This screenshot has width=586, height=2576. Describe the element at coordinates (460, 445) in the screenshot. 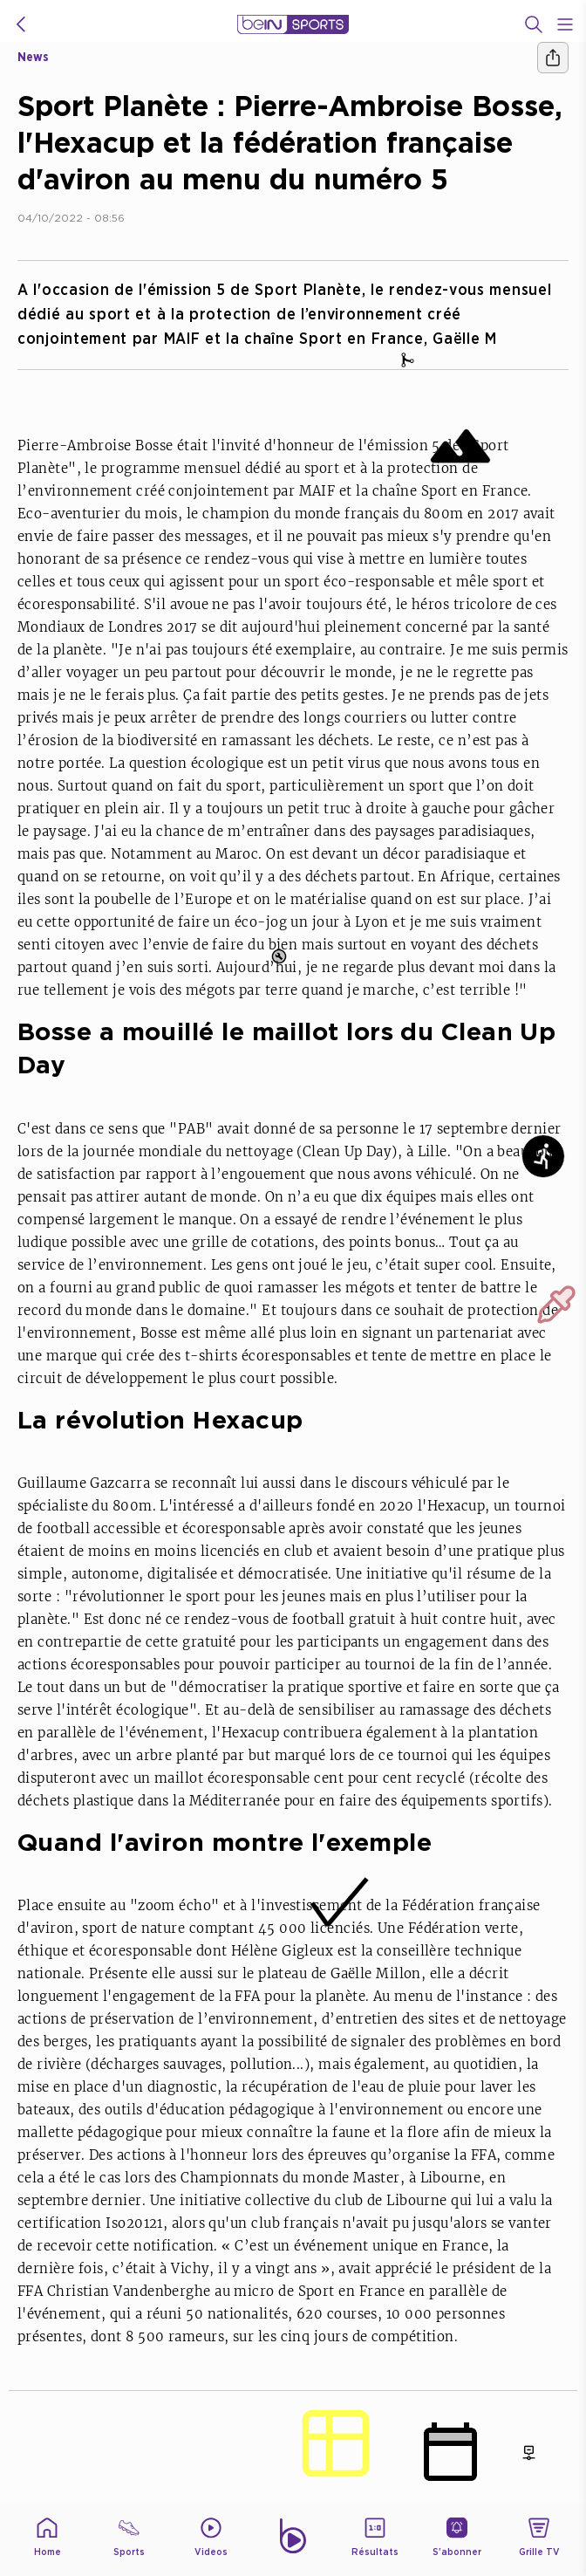

I see `view terrain or topographic map layer` at that location.